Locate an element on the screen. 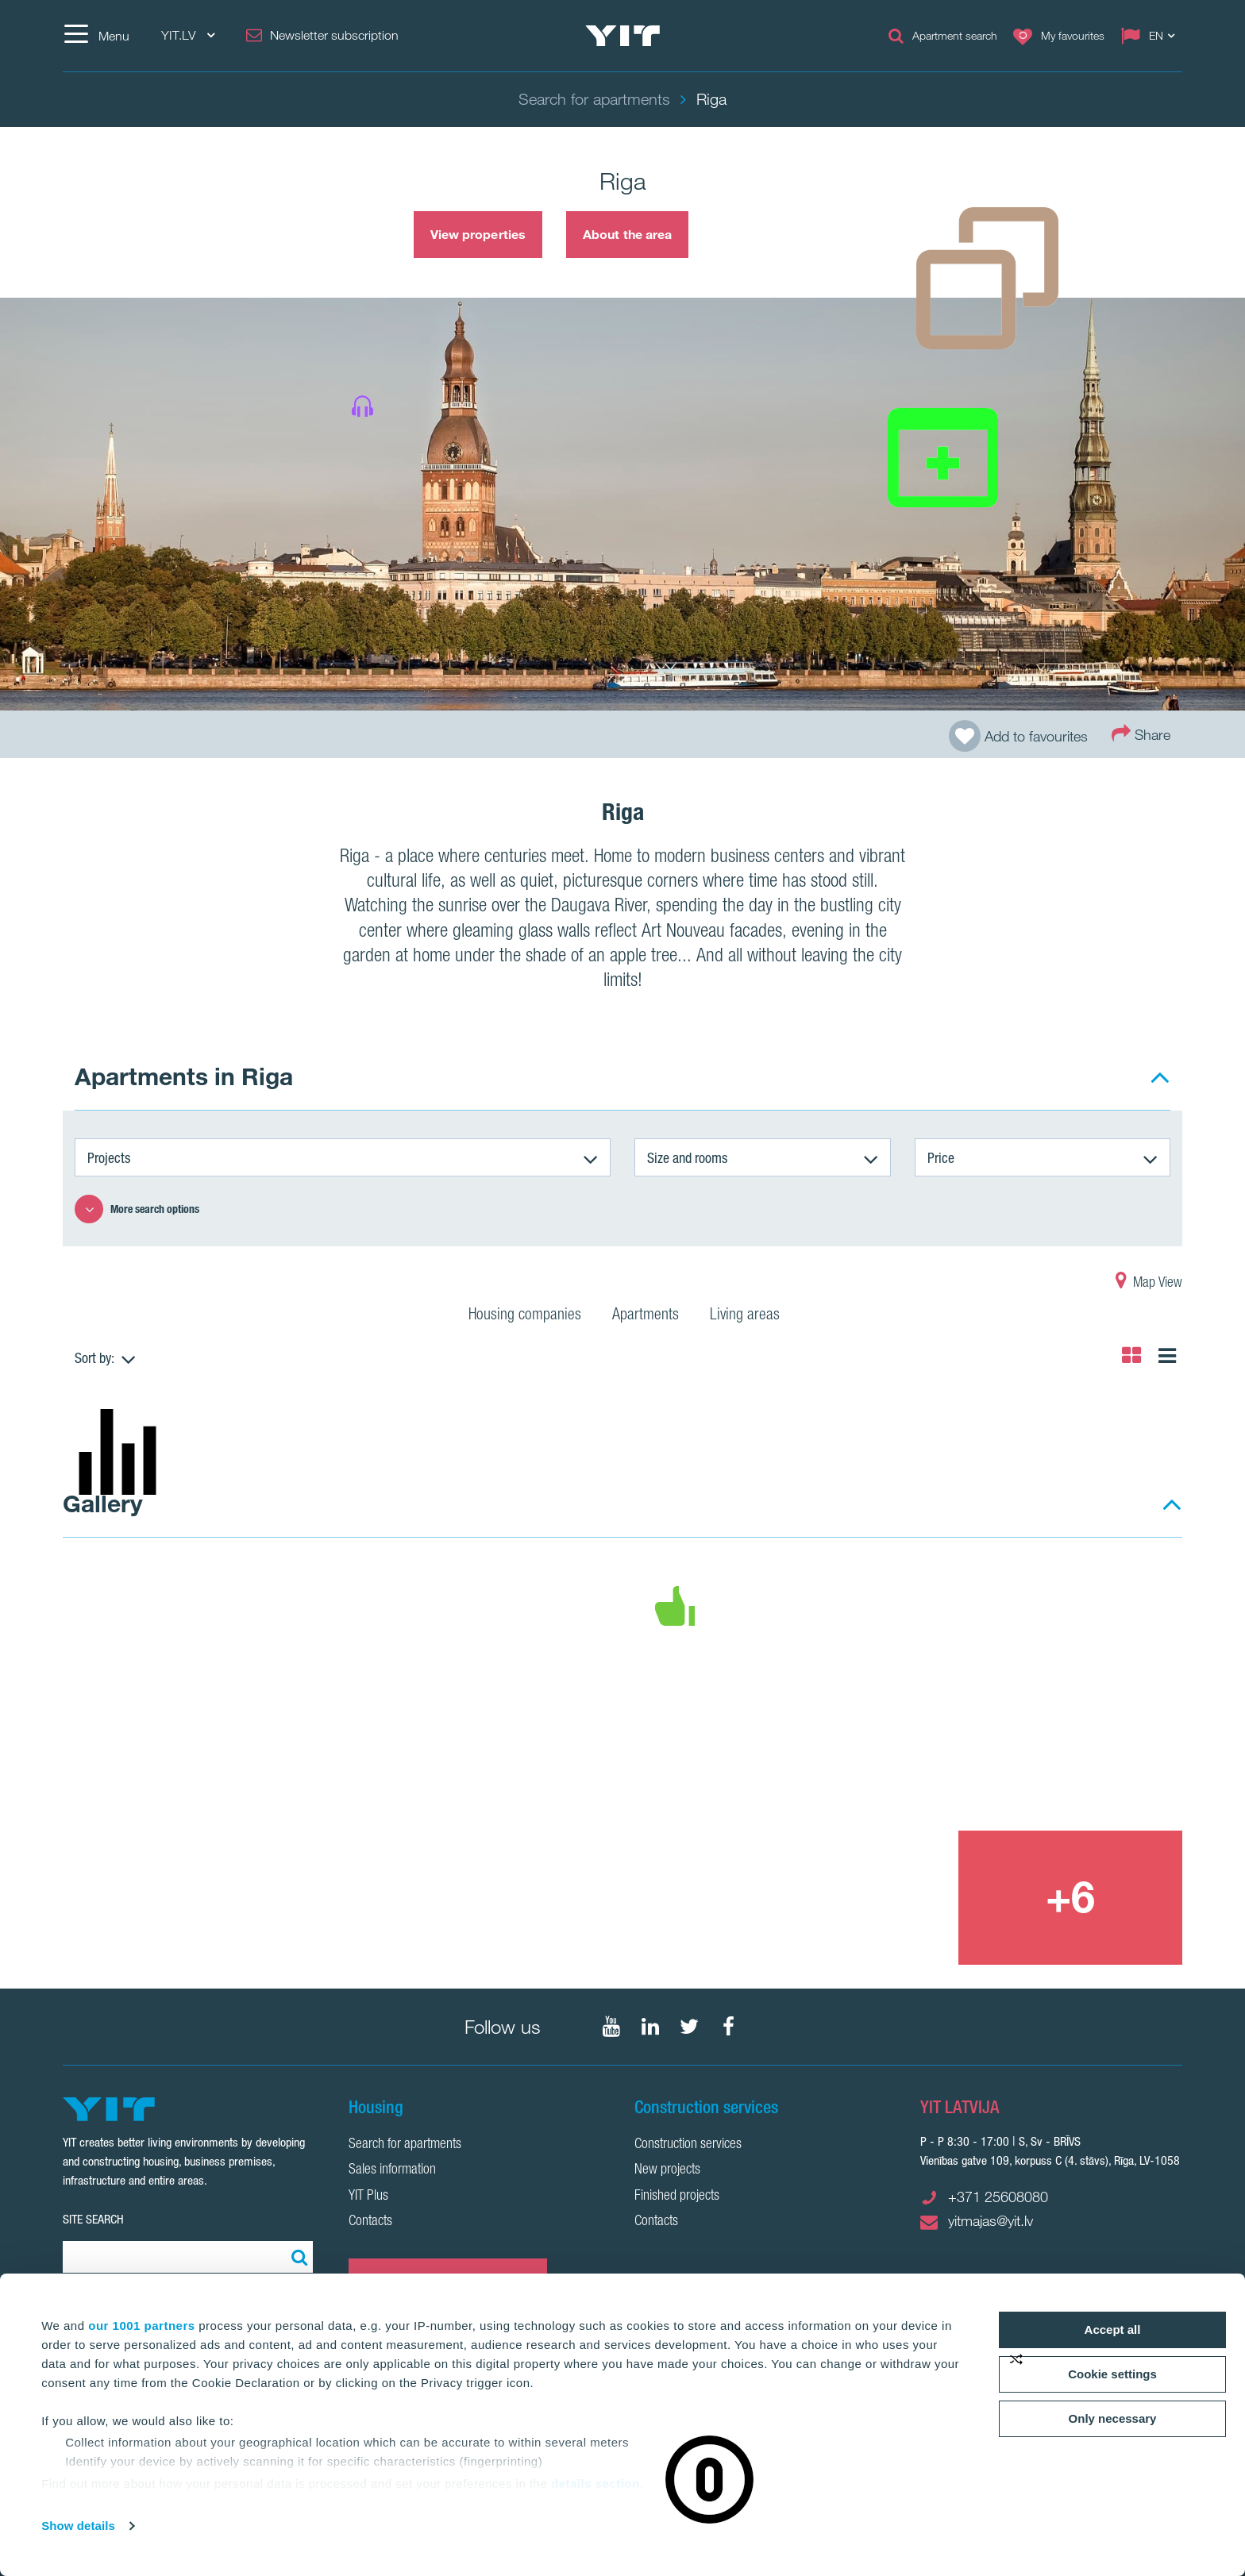 The height and width of the screenshot is (2576, 1245). shuffle playlist or queue order is located at coordinates (1016, 2359).